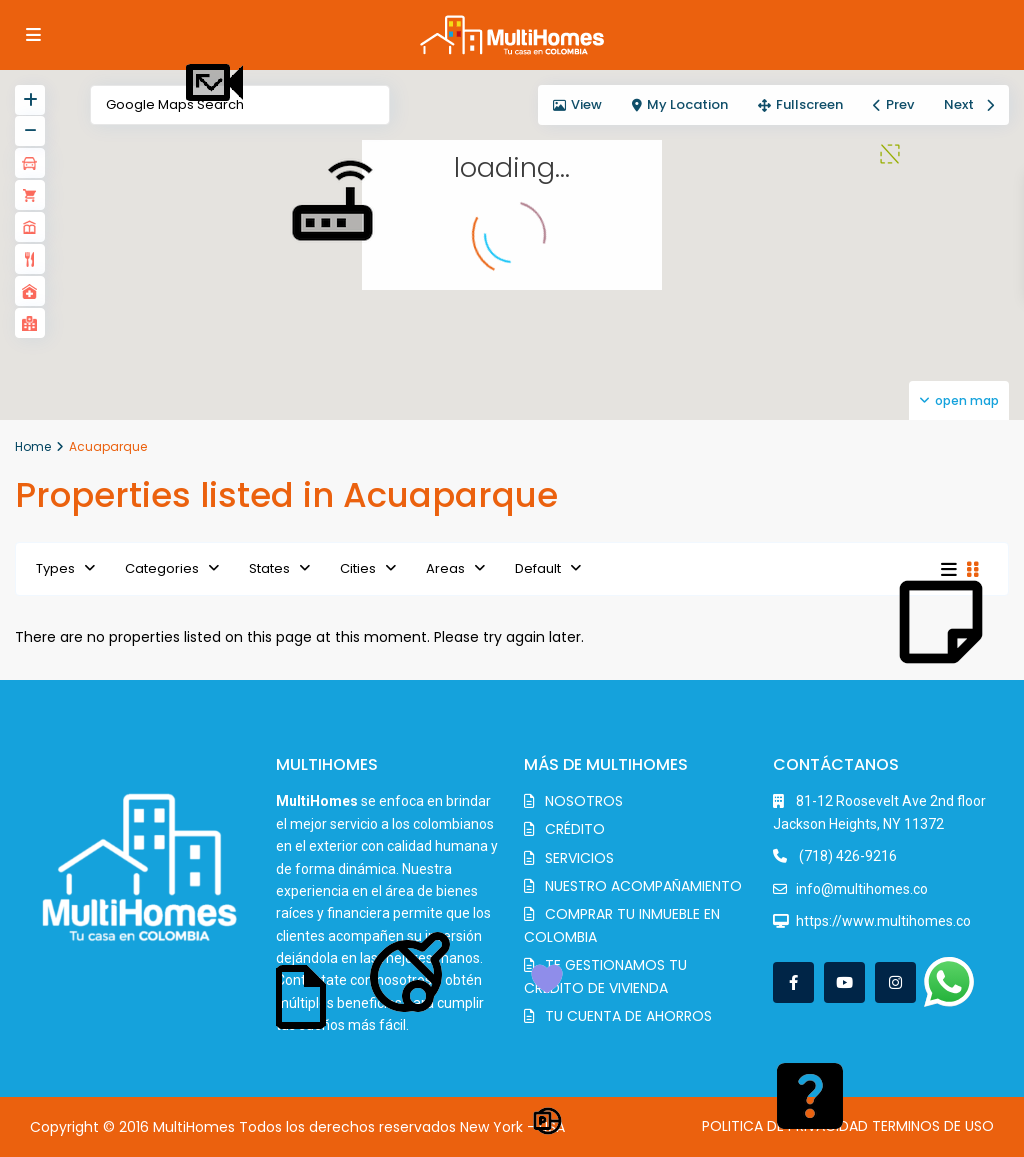 Image resolution: width=1024 pixels, height=1157 pixels. Describe the element at coordinates (214, 82) in the screenshot. I see `indicates a missed video call` at that location.